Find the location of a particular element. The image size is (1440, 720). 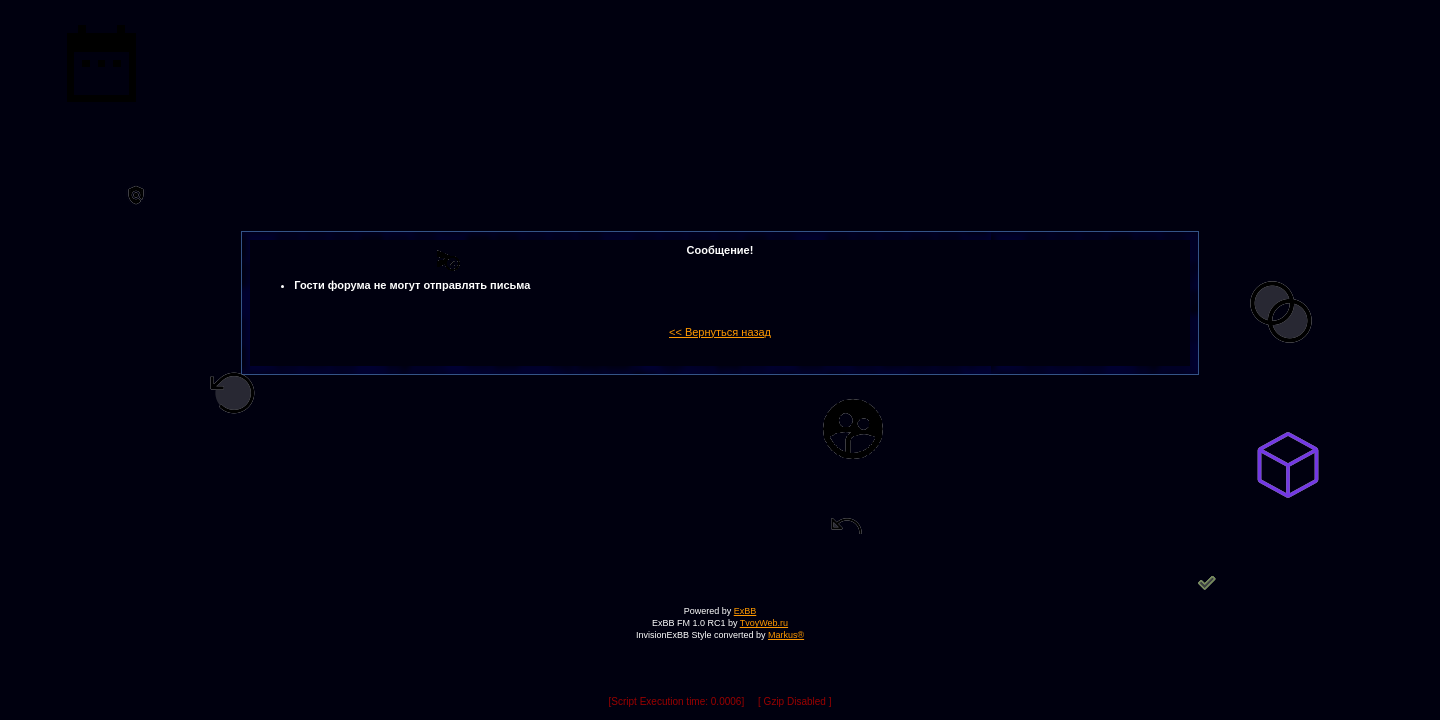

exclude overlapping elements from selection is located at coordinates (1281, 312).